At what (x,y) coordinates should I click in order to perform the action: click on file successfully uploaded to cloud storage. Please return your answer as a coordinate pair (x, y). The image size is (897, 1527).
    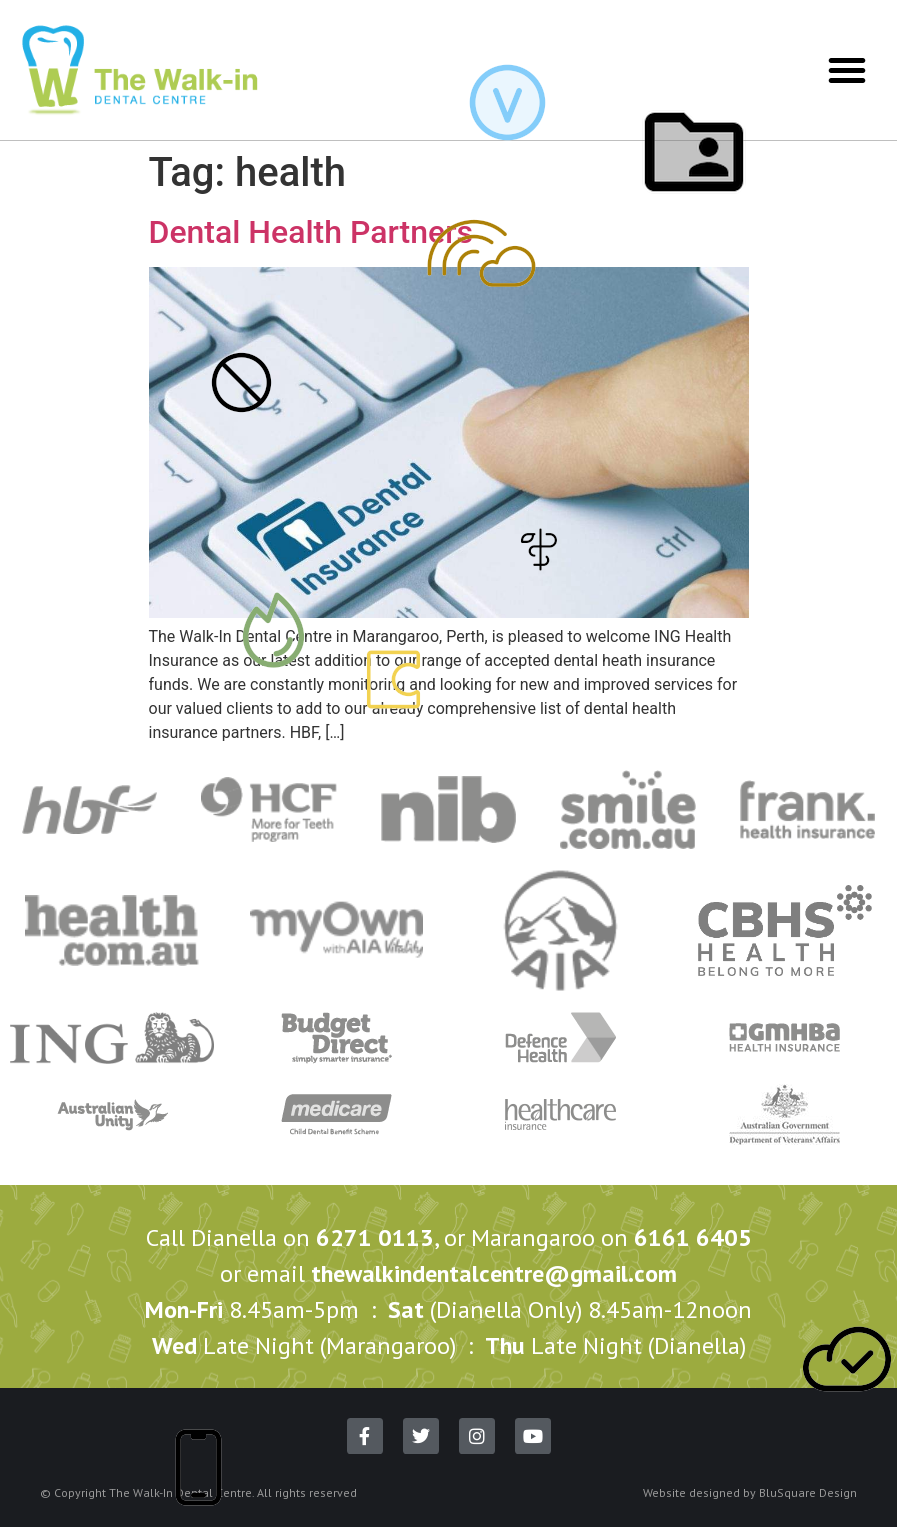
    Looking at the image, I should click on (847, 1359).